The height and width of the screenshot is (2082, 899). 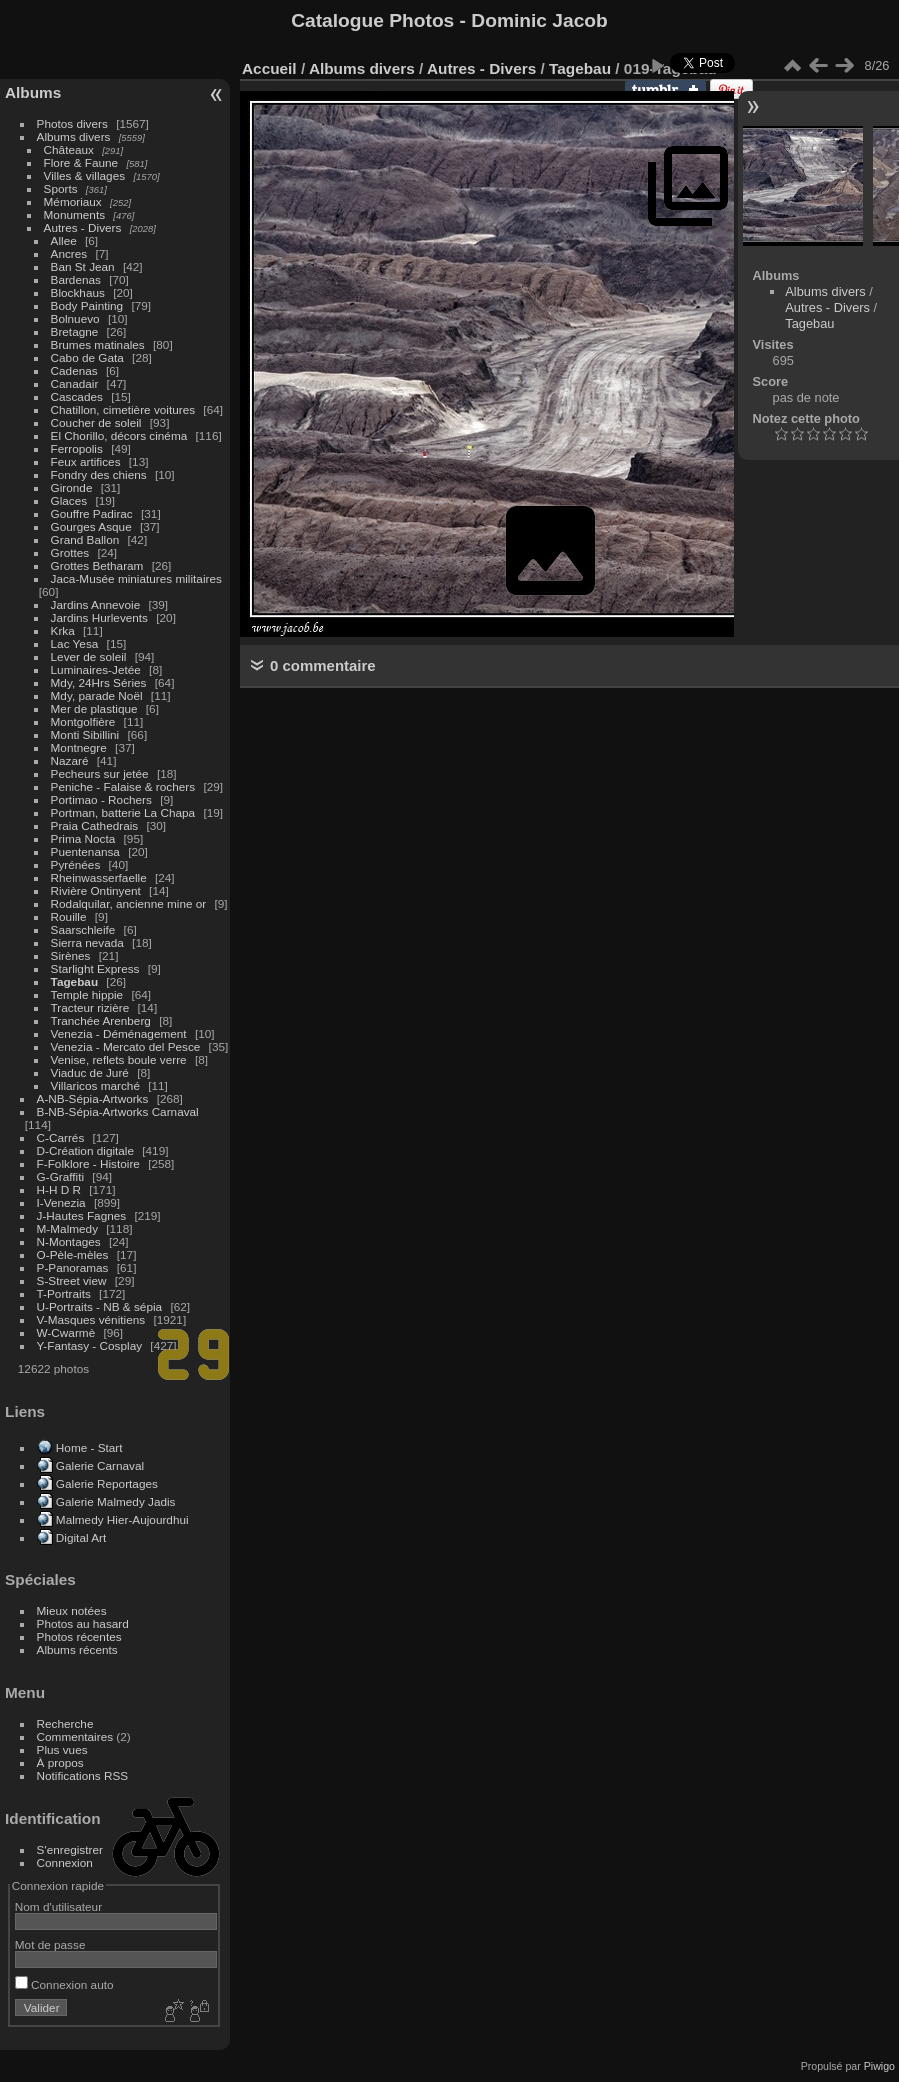 I want to click on access bike rental or cycling options, so click(x=166, y=1837).